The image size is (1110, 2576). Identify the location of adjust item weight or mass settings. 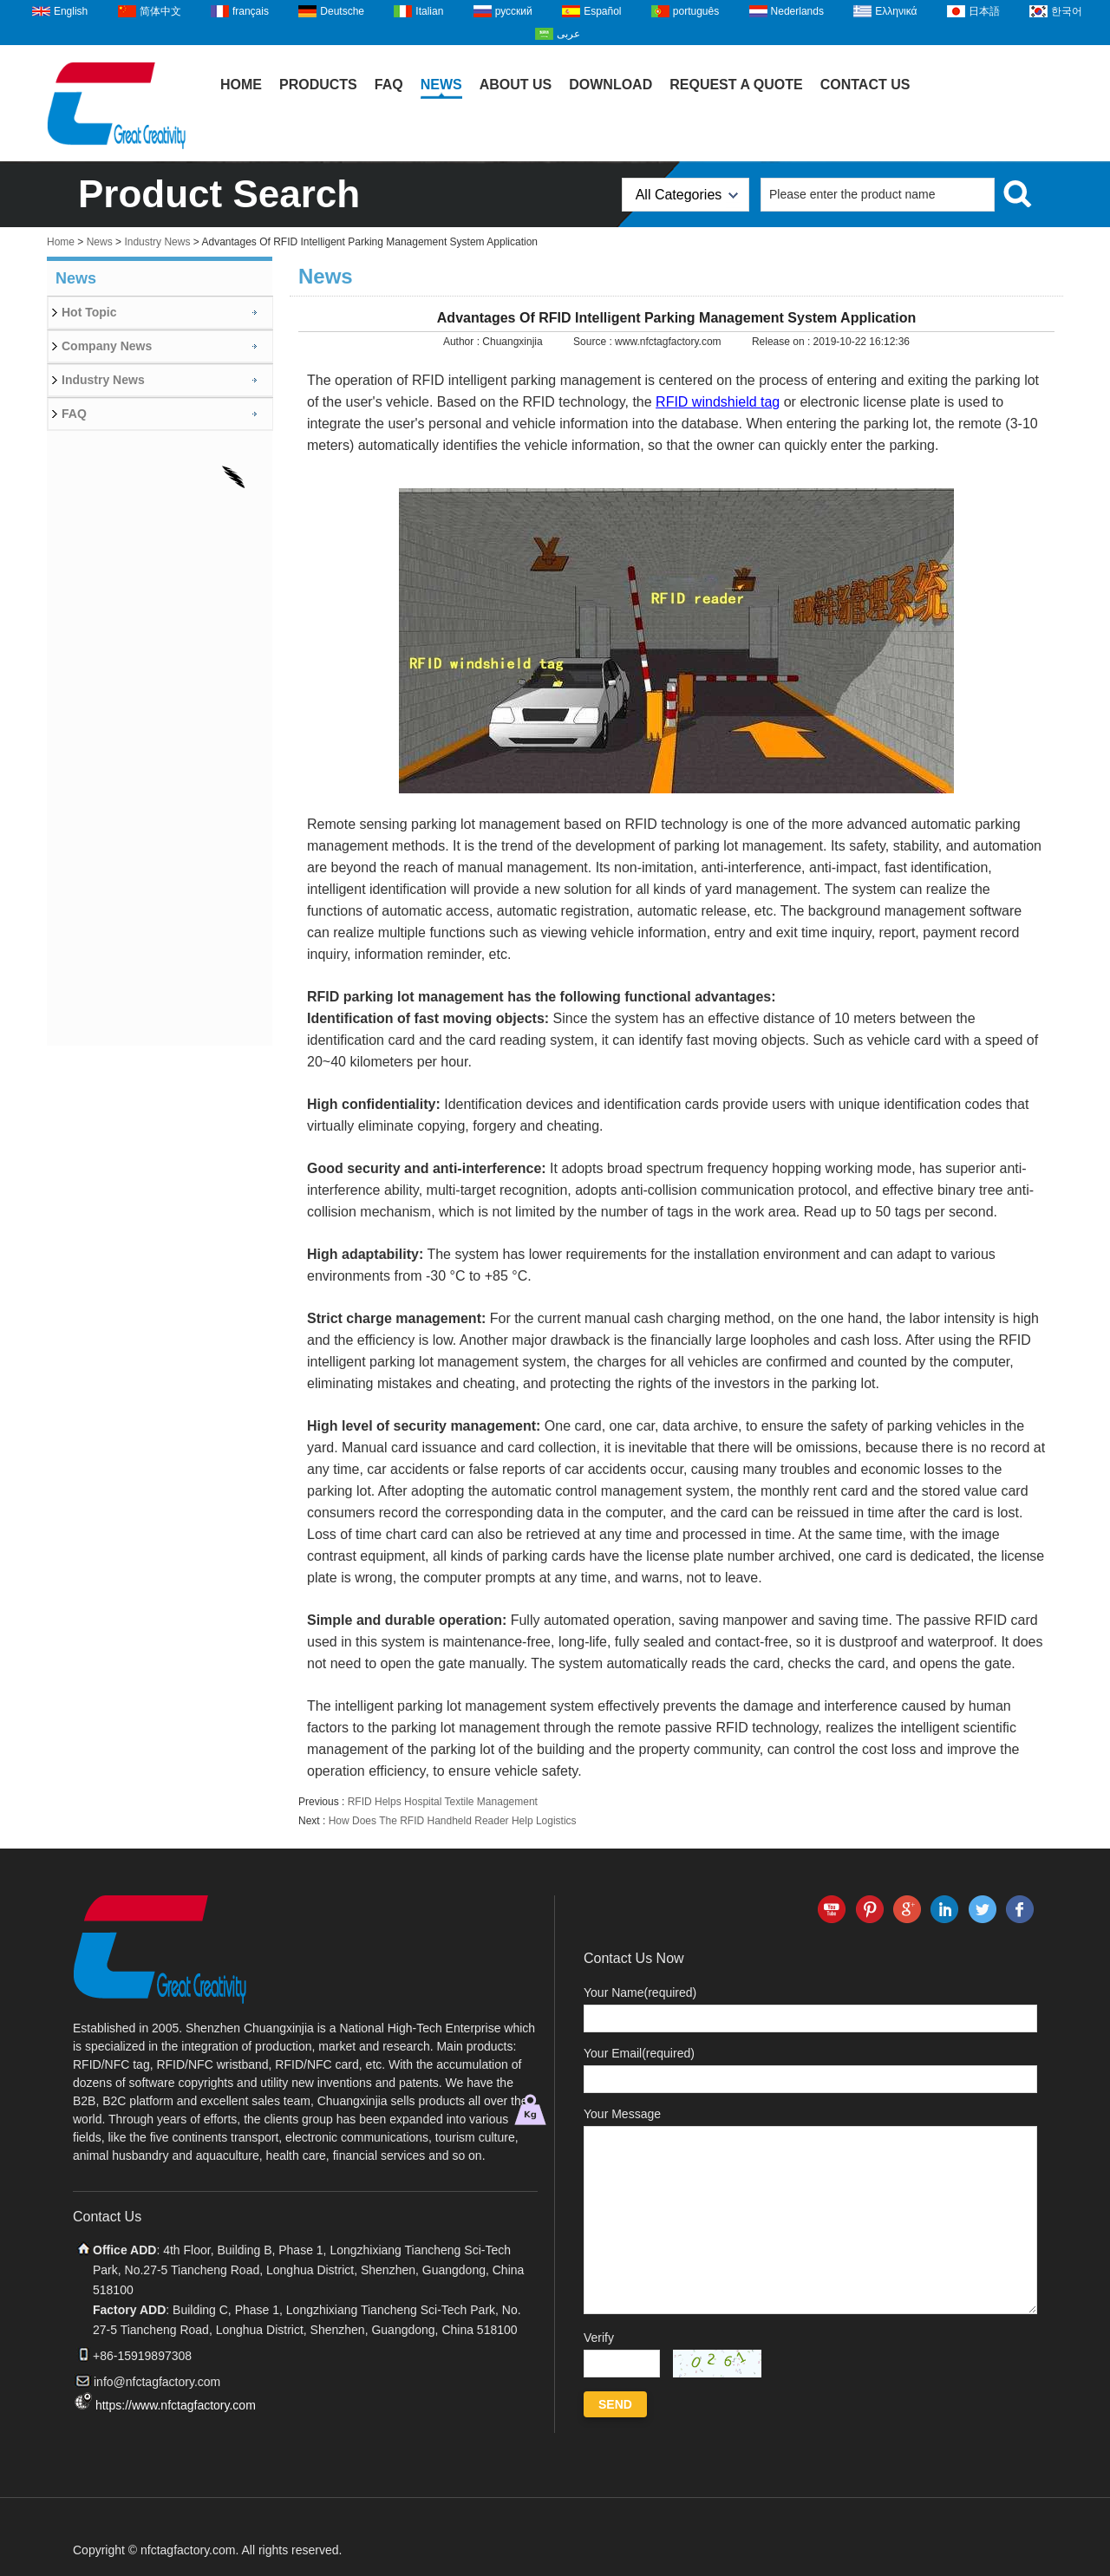
(530, 2109).